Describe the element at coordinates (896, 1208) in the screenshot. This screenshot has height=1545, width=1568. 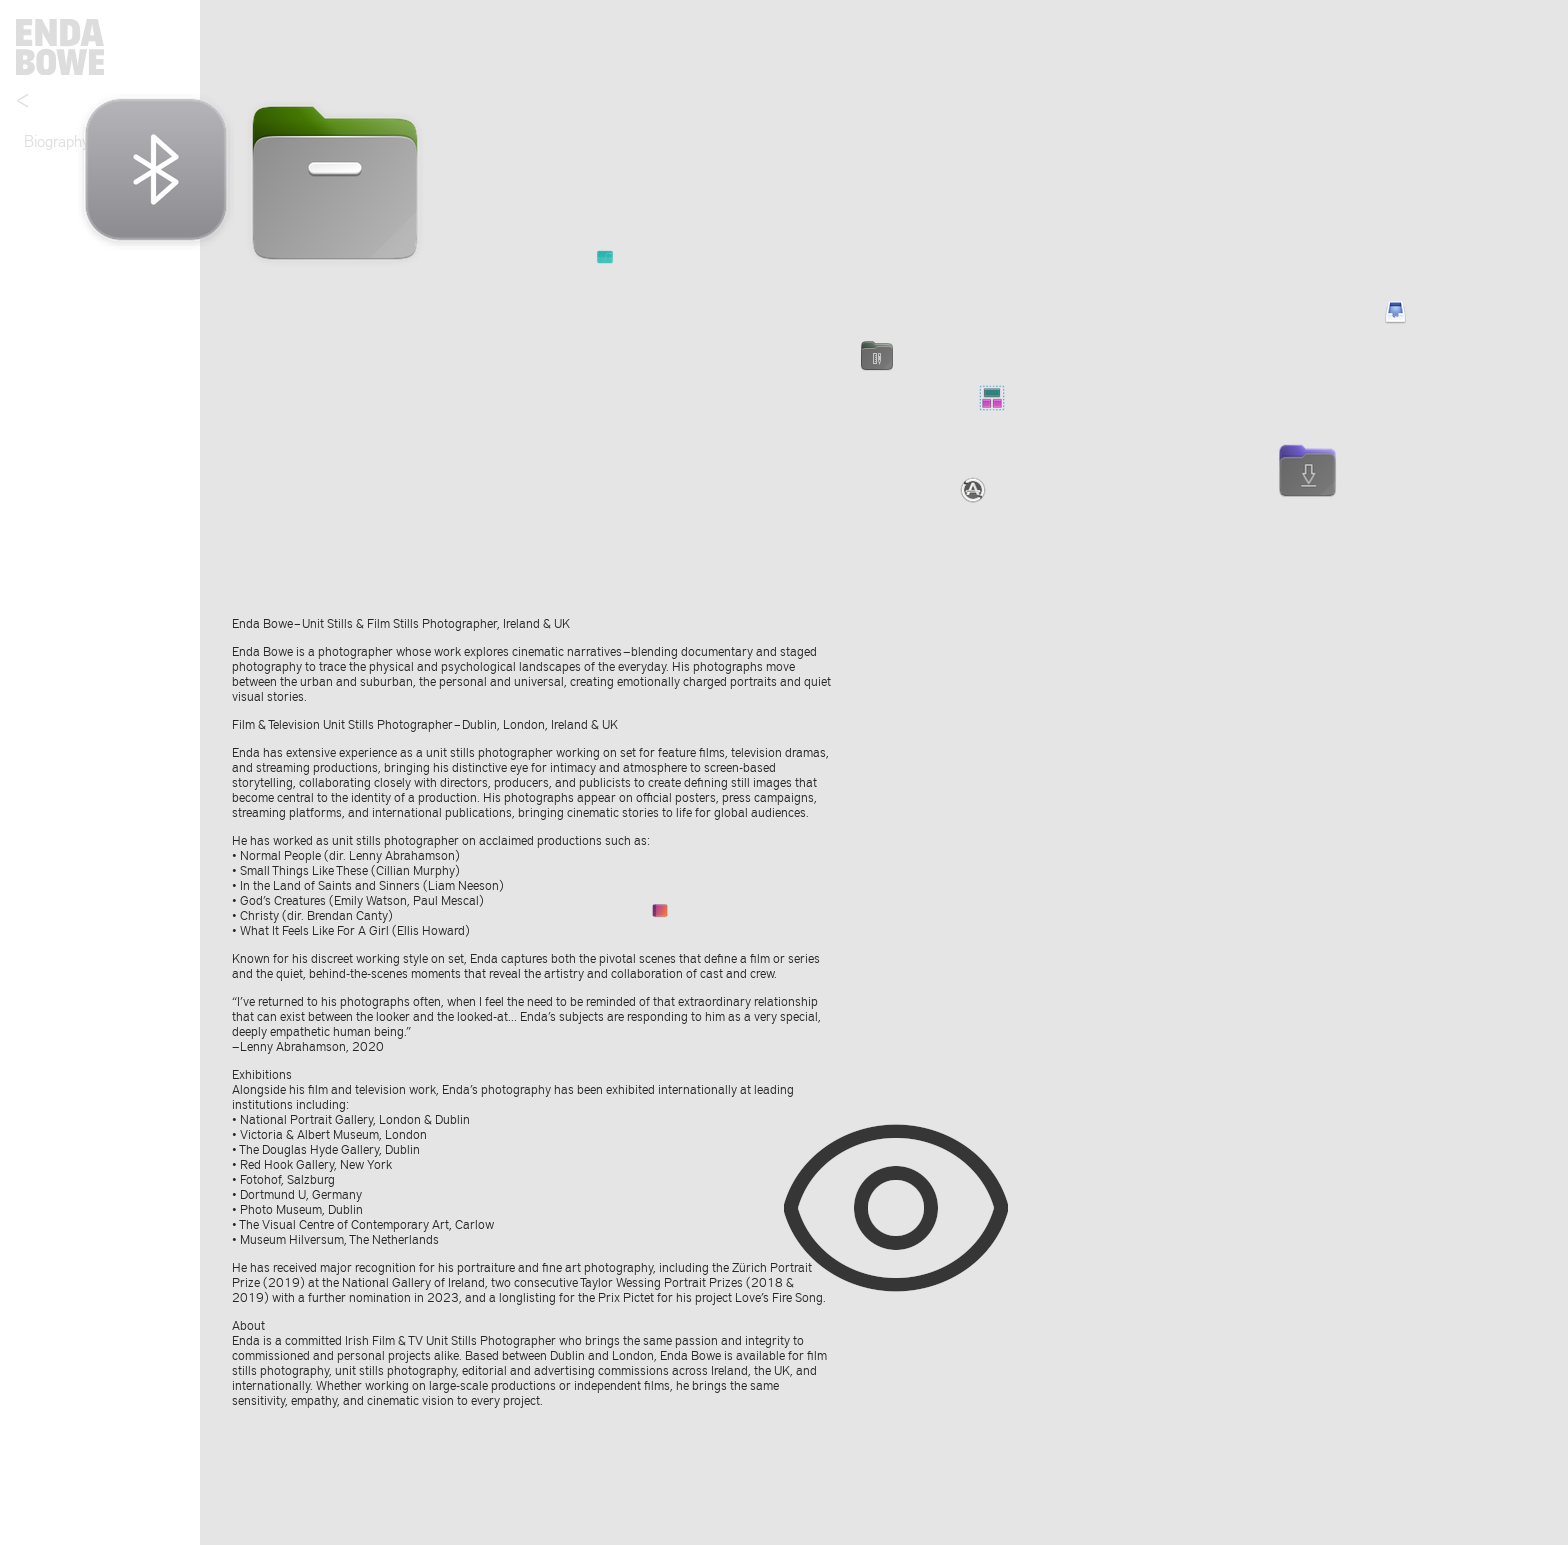
I see `access visibility or display settings` at that location.